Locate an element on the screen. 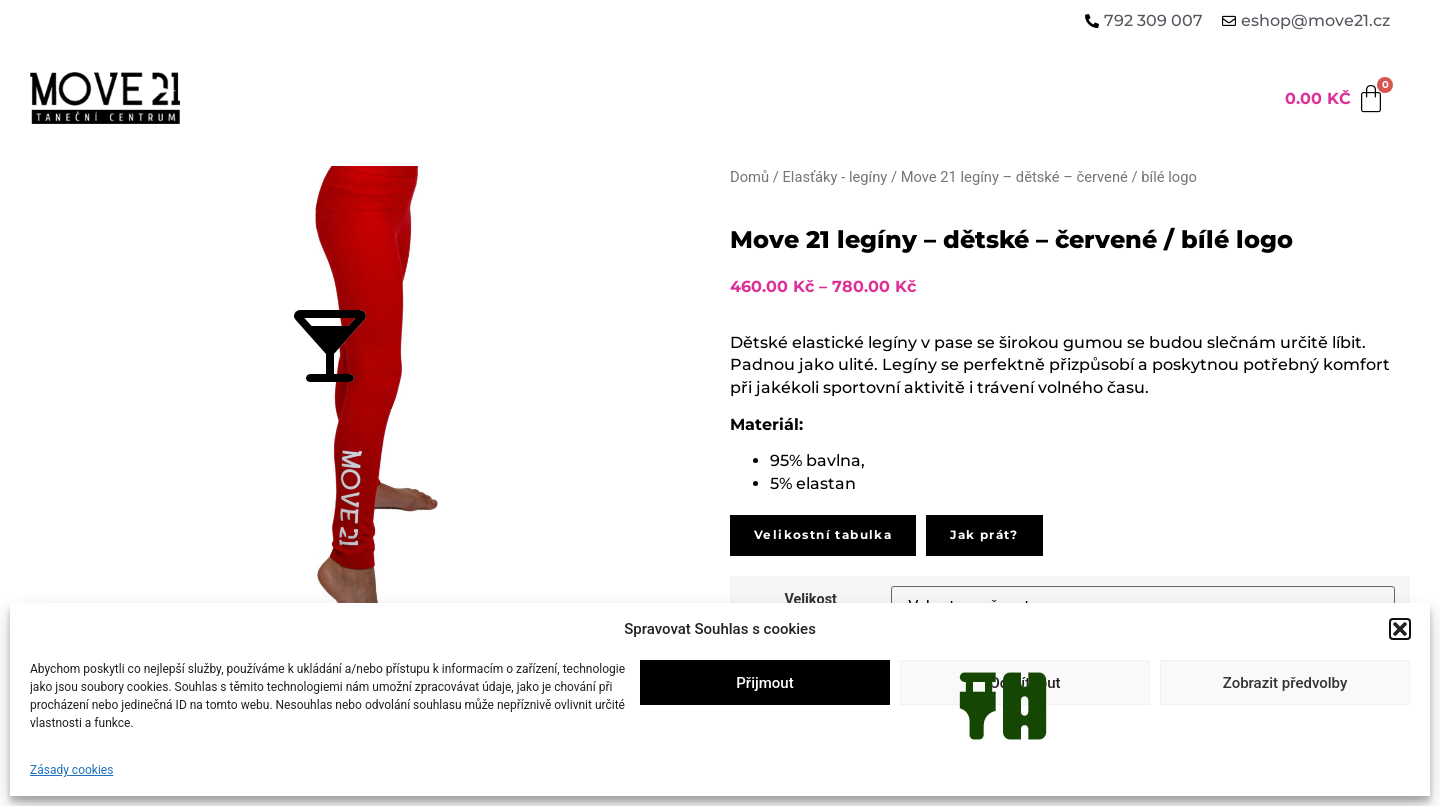 The height and width of the screenshot is (806, 1440). find nearby bars or nightlife is located at coordinates (330, 346).